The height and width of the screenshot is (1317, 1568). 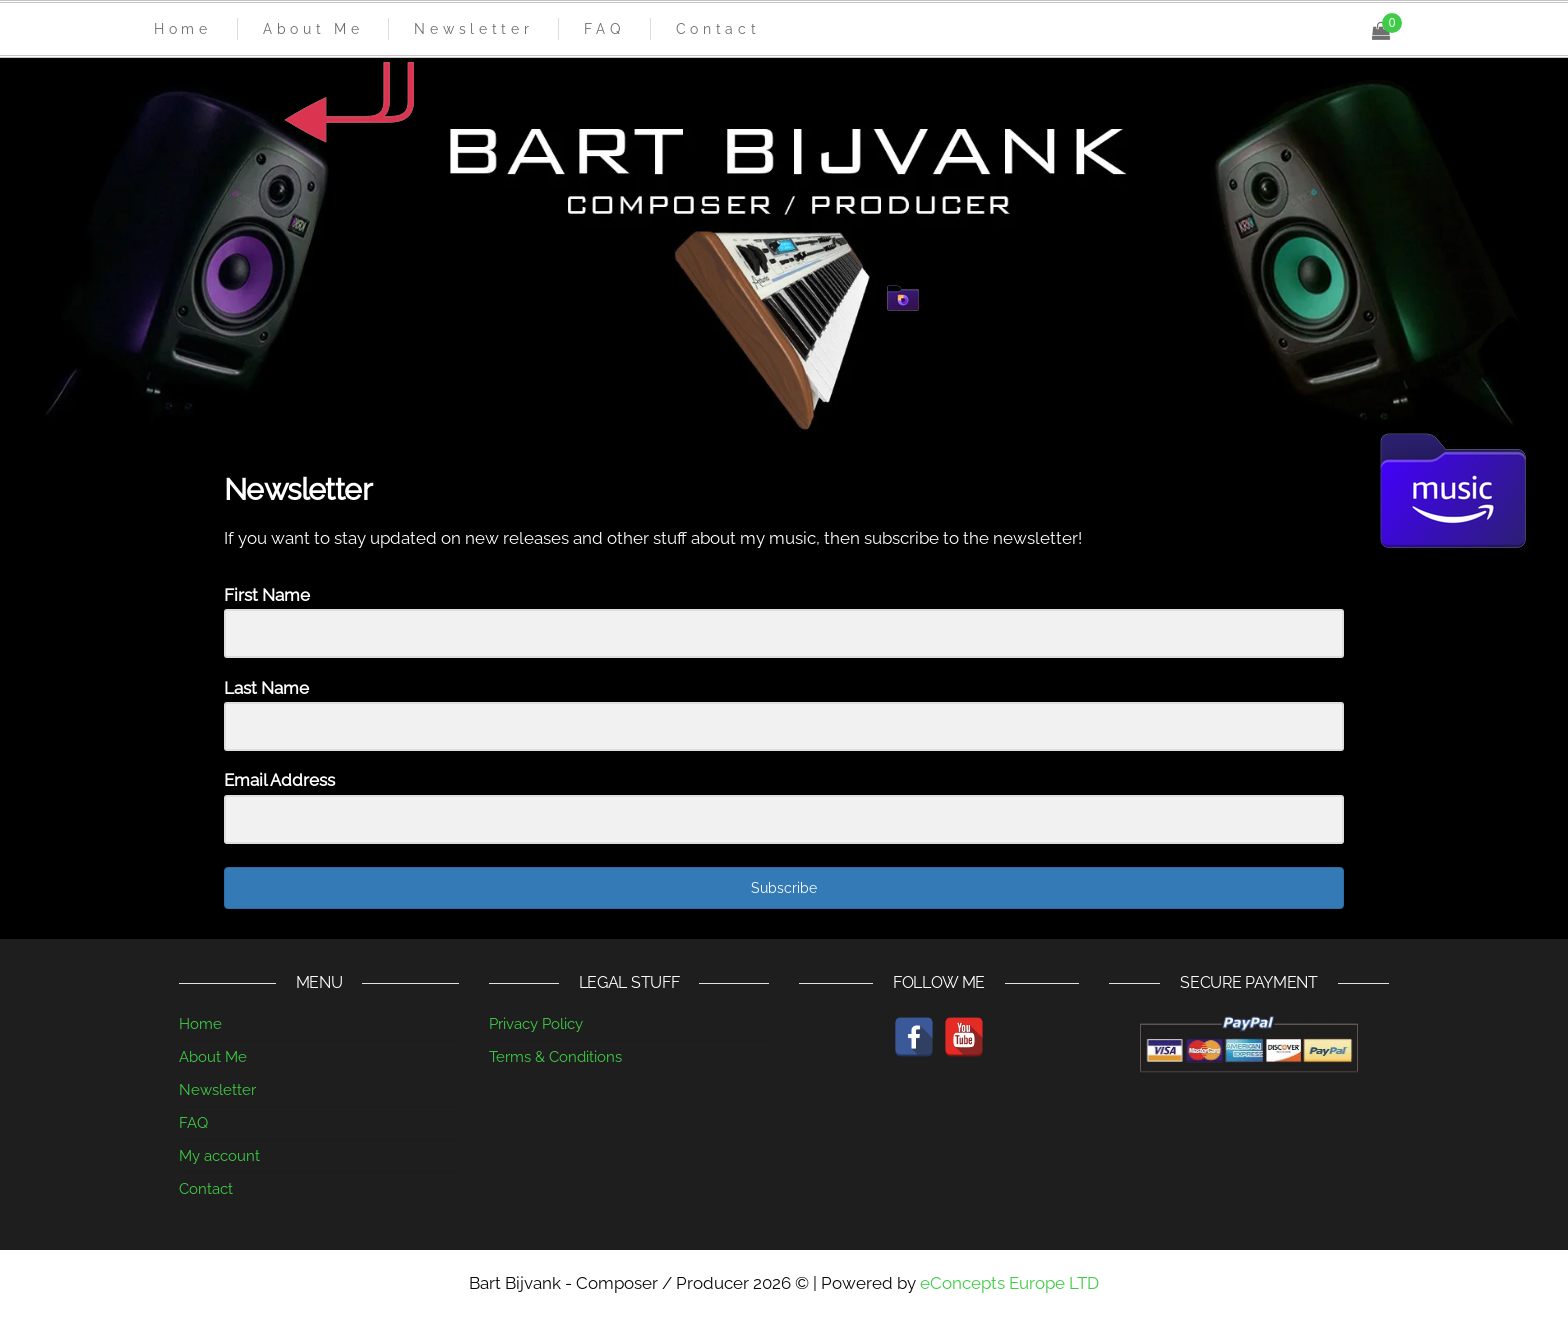 I want to click on open folder containing amazon music files, so click(x=1452, y=494).